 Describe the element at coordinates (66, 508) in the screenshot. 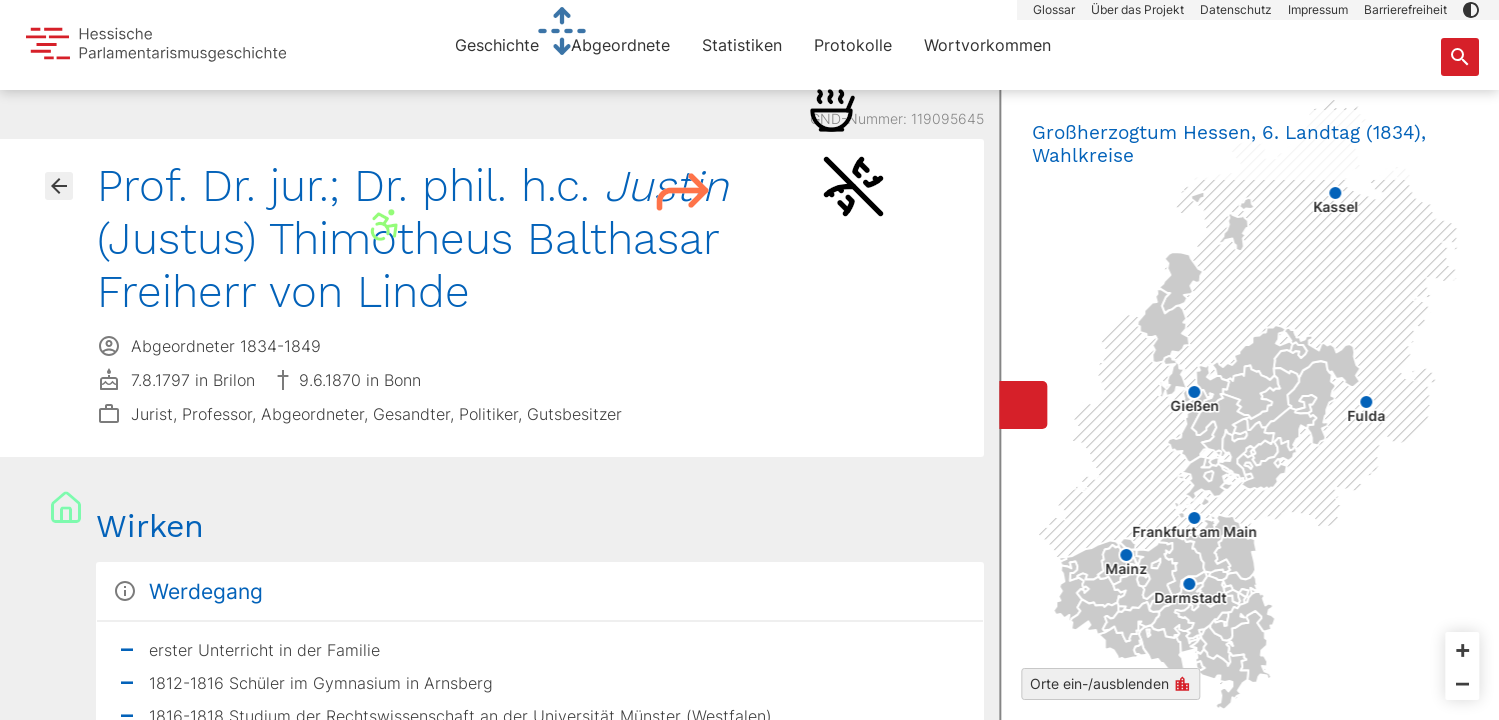

I see `navigate to home screen` at that location.